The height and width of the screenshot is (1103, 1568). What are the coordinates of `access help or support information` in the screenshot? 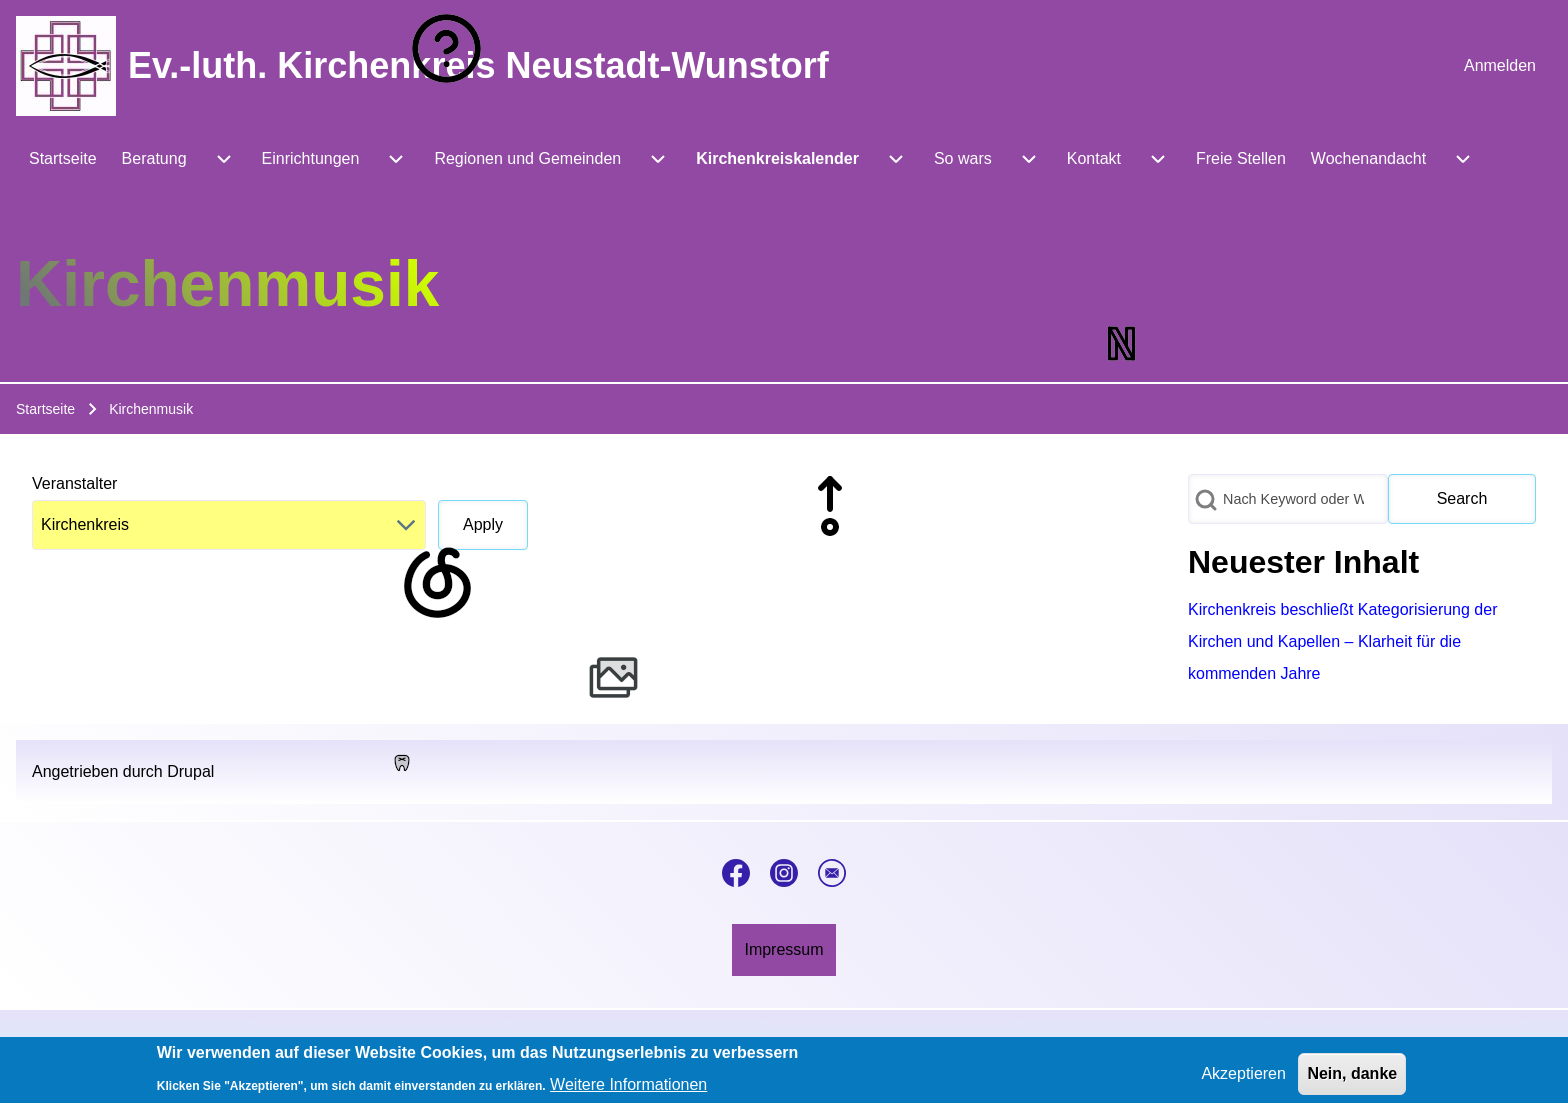 It's located at (446, 48).